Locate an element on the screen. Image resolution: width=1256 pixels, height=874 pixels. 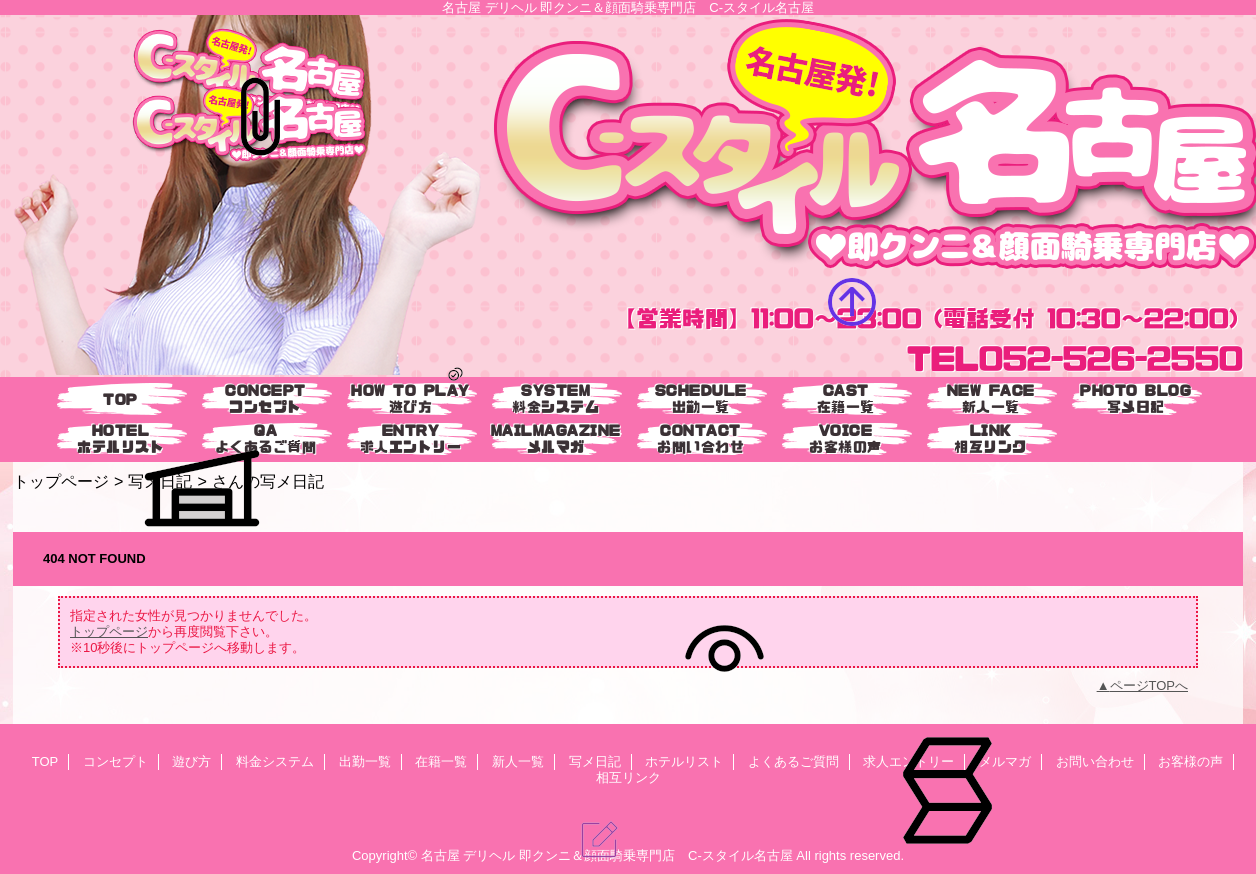
access warehouse or storage inventory is located at coordinates (202, 492).